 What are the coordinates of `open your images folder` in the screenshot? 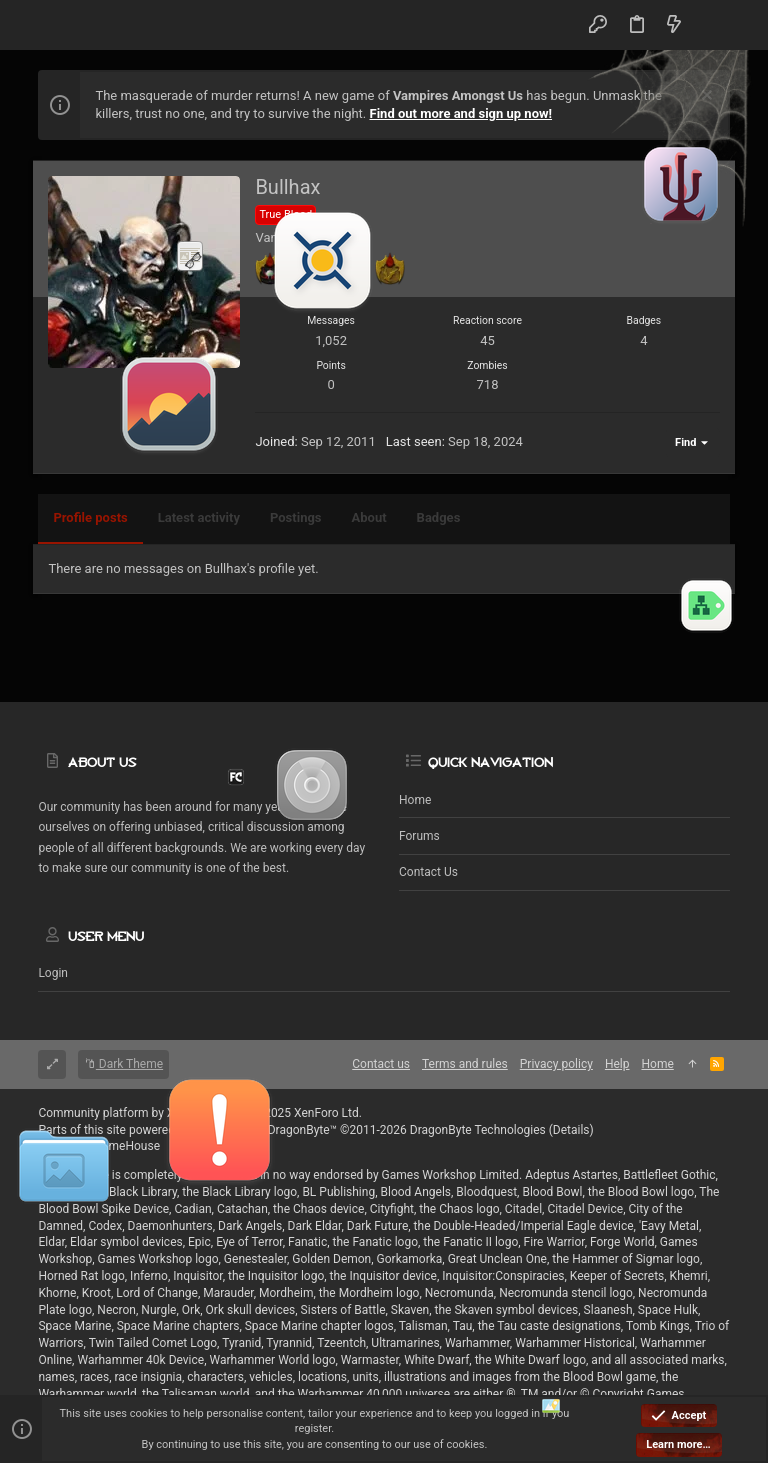 It's located at (64, 1166).